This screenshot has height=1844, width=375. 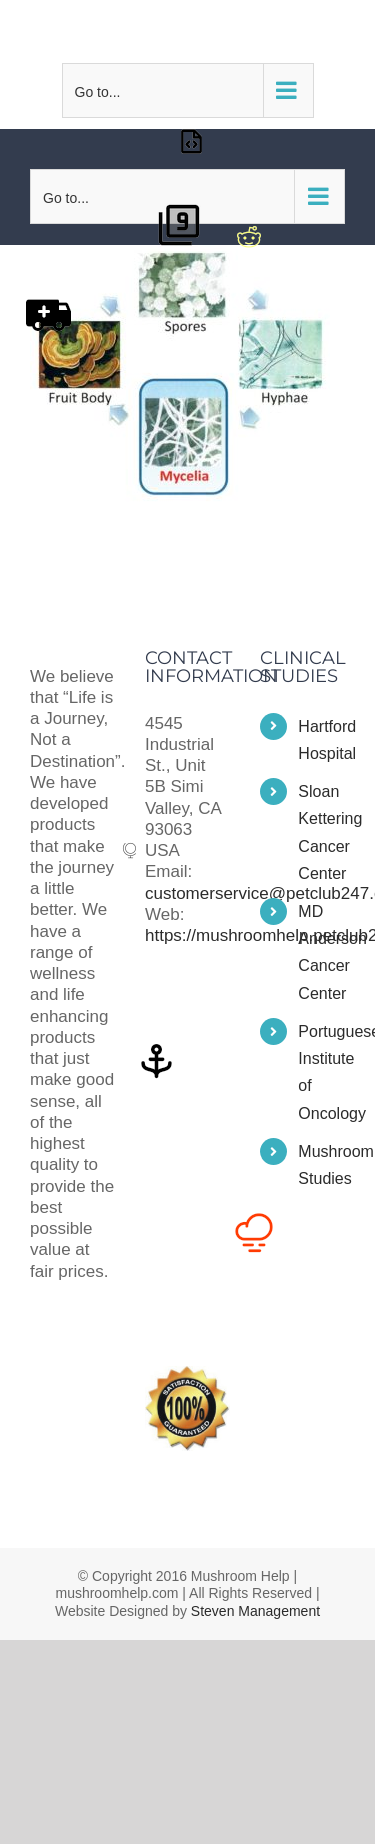 What do you see at coordinates (179, 225) in the screenshot?
I see `indicates 9 items in a stack or collection` at bounding box center [179, 225].